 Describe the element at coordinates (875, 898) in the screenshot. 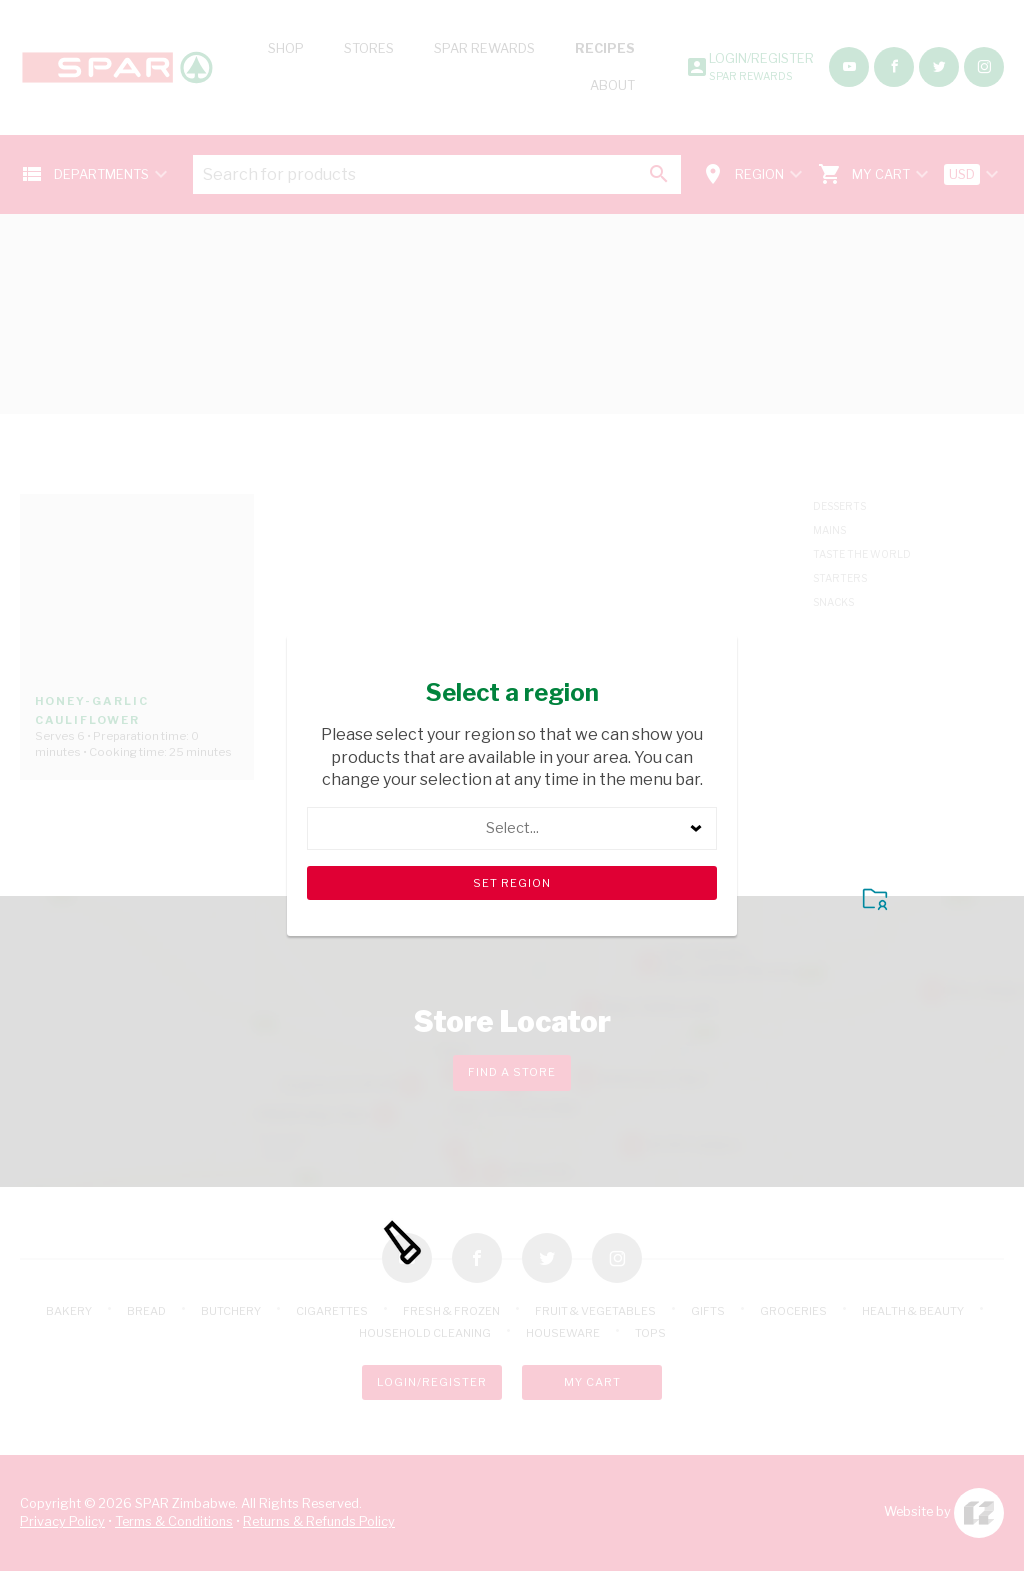

I see `access user profile folder` at that location.